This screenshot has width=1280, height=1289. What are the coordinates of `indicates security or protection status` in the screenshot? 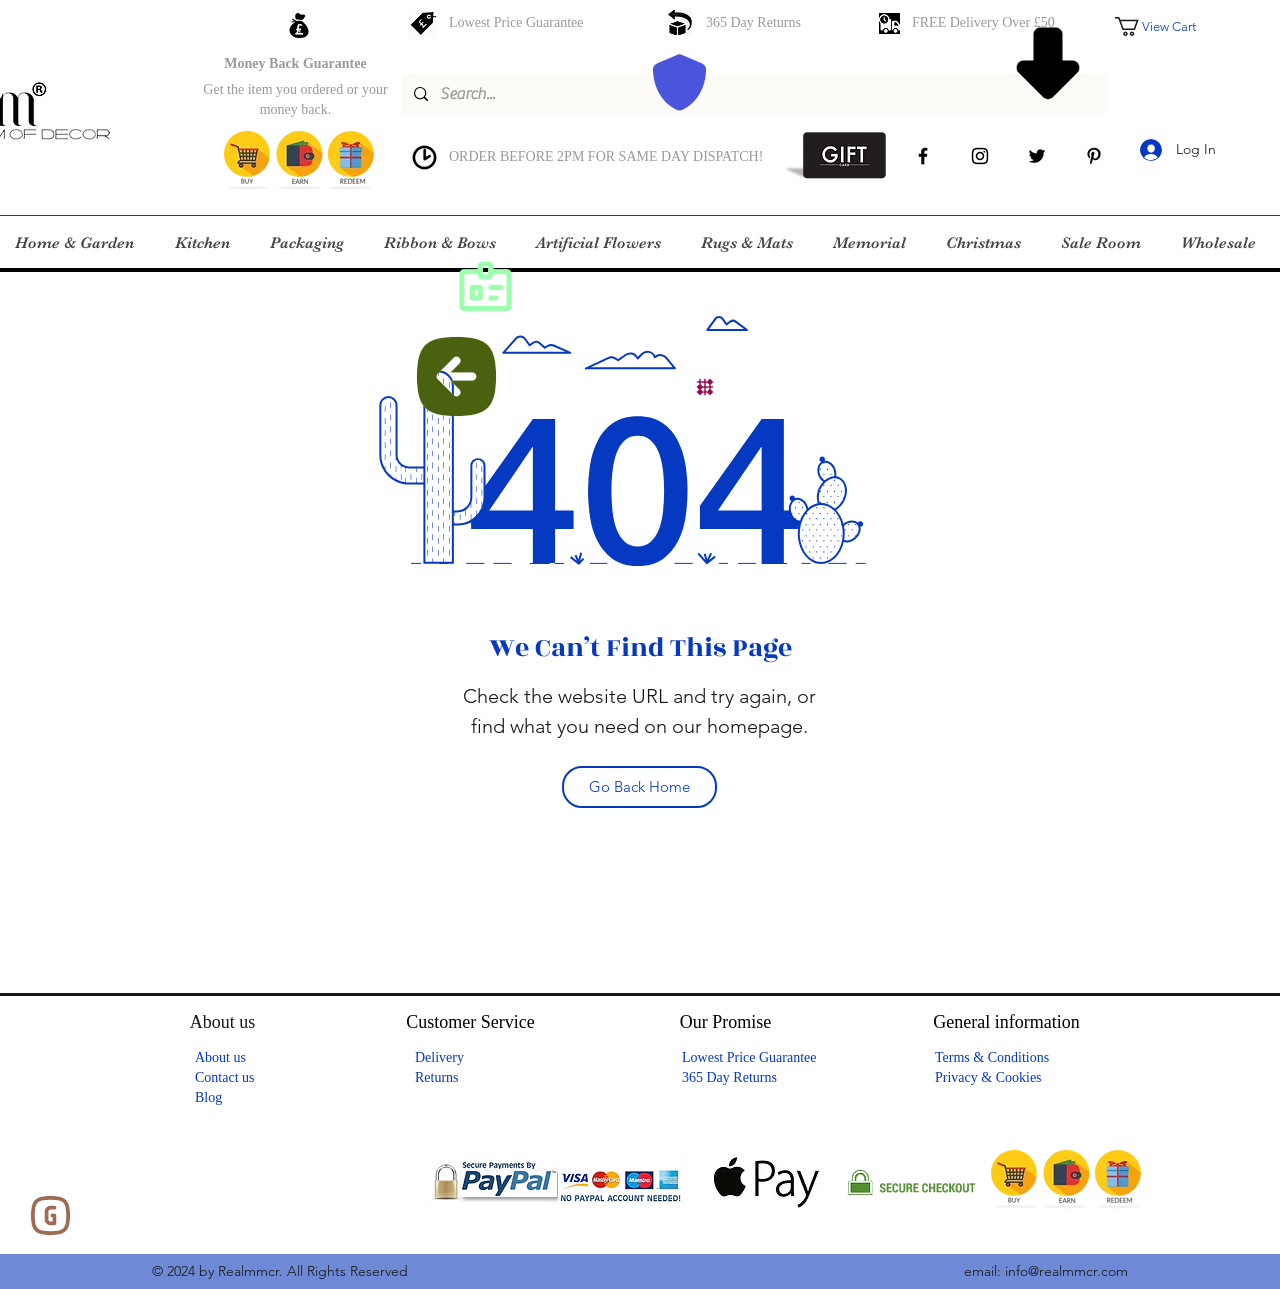 It's located at (679, 82).